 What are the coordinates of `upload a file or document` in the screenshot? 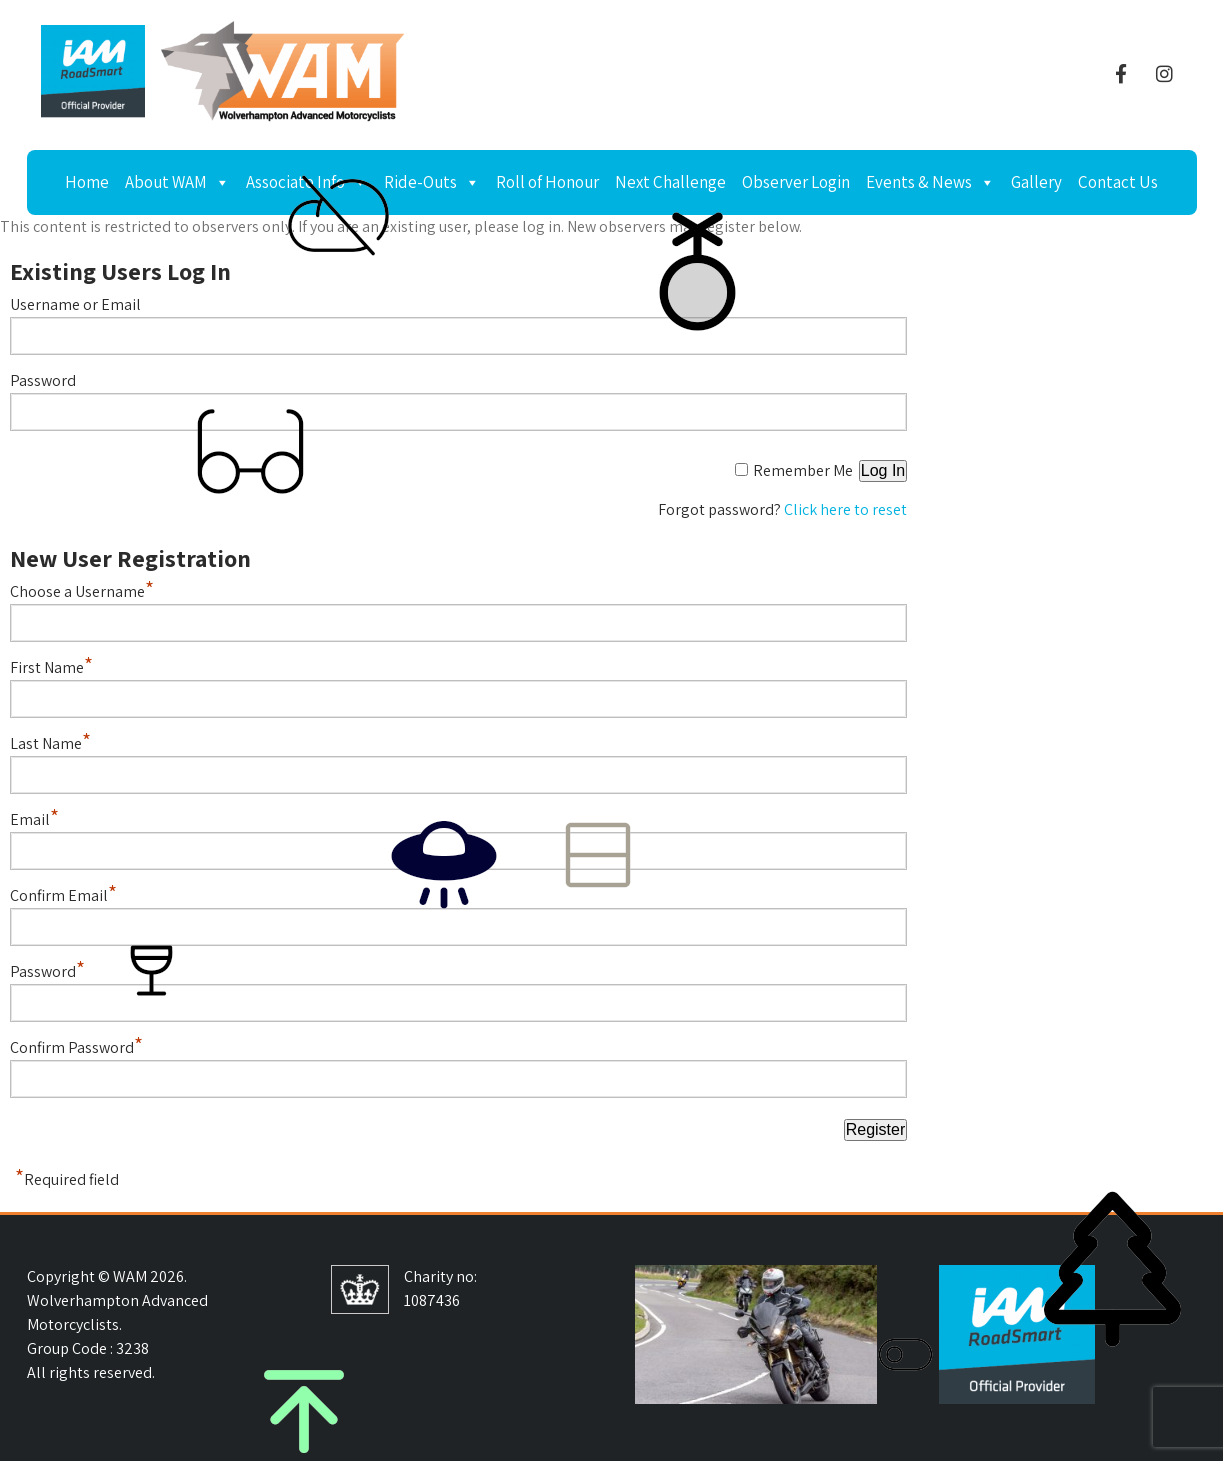 It's located at (304, 1410).